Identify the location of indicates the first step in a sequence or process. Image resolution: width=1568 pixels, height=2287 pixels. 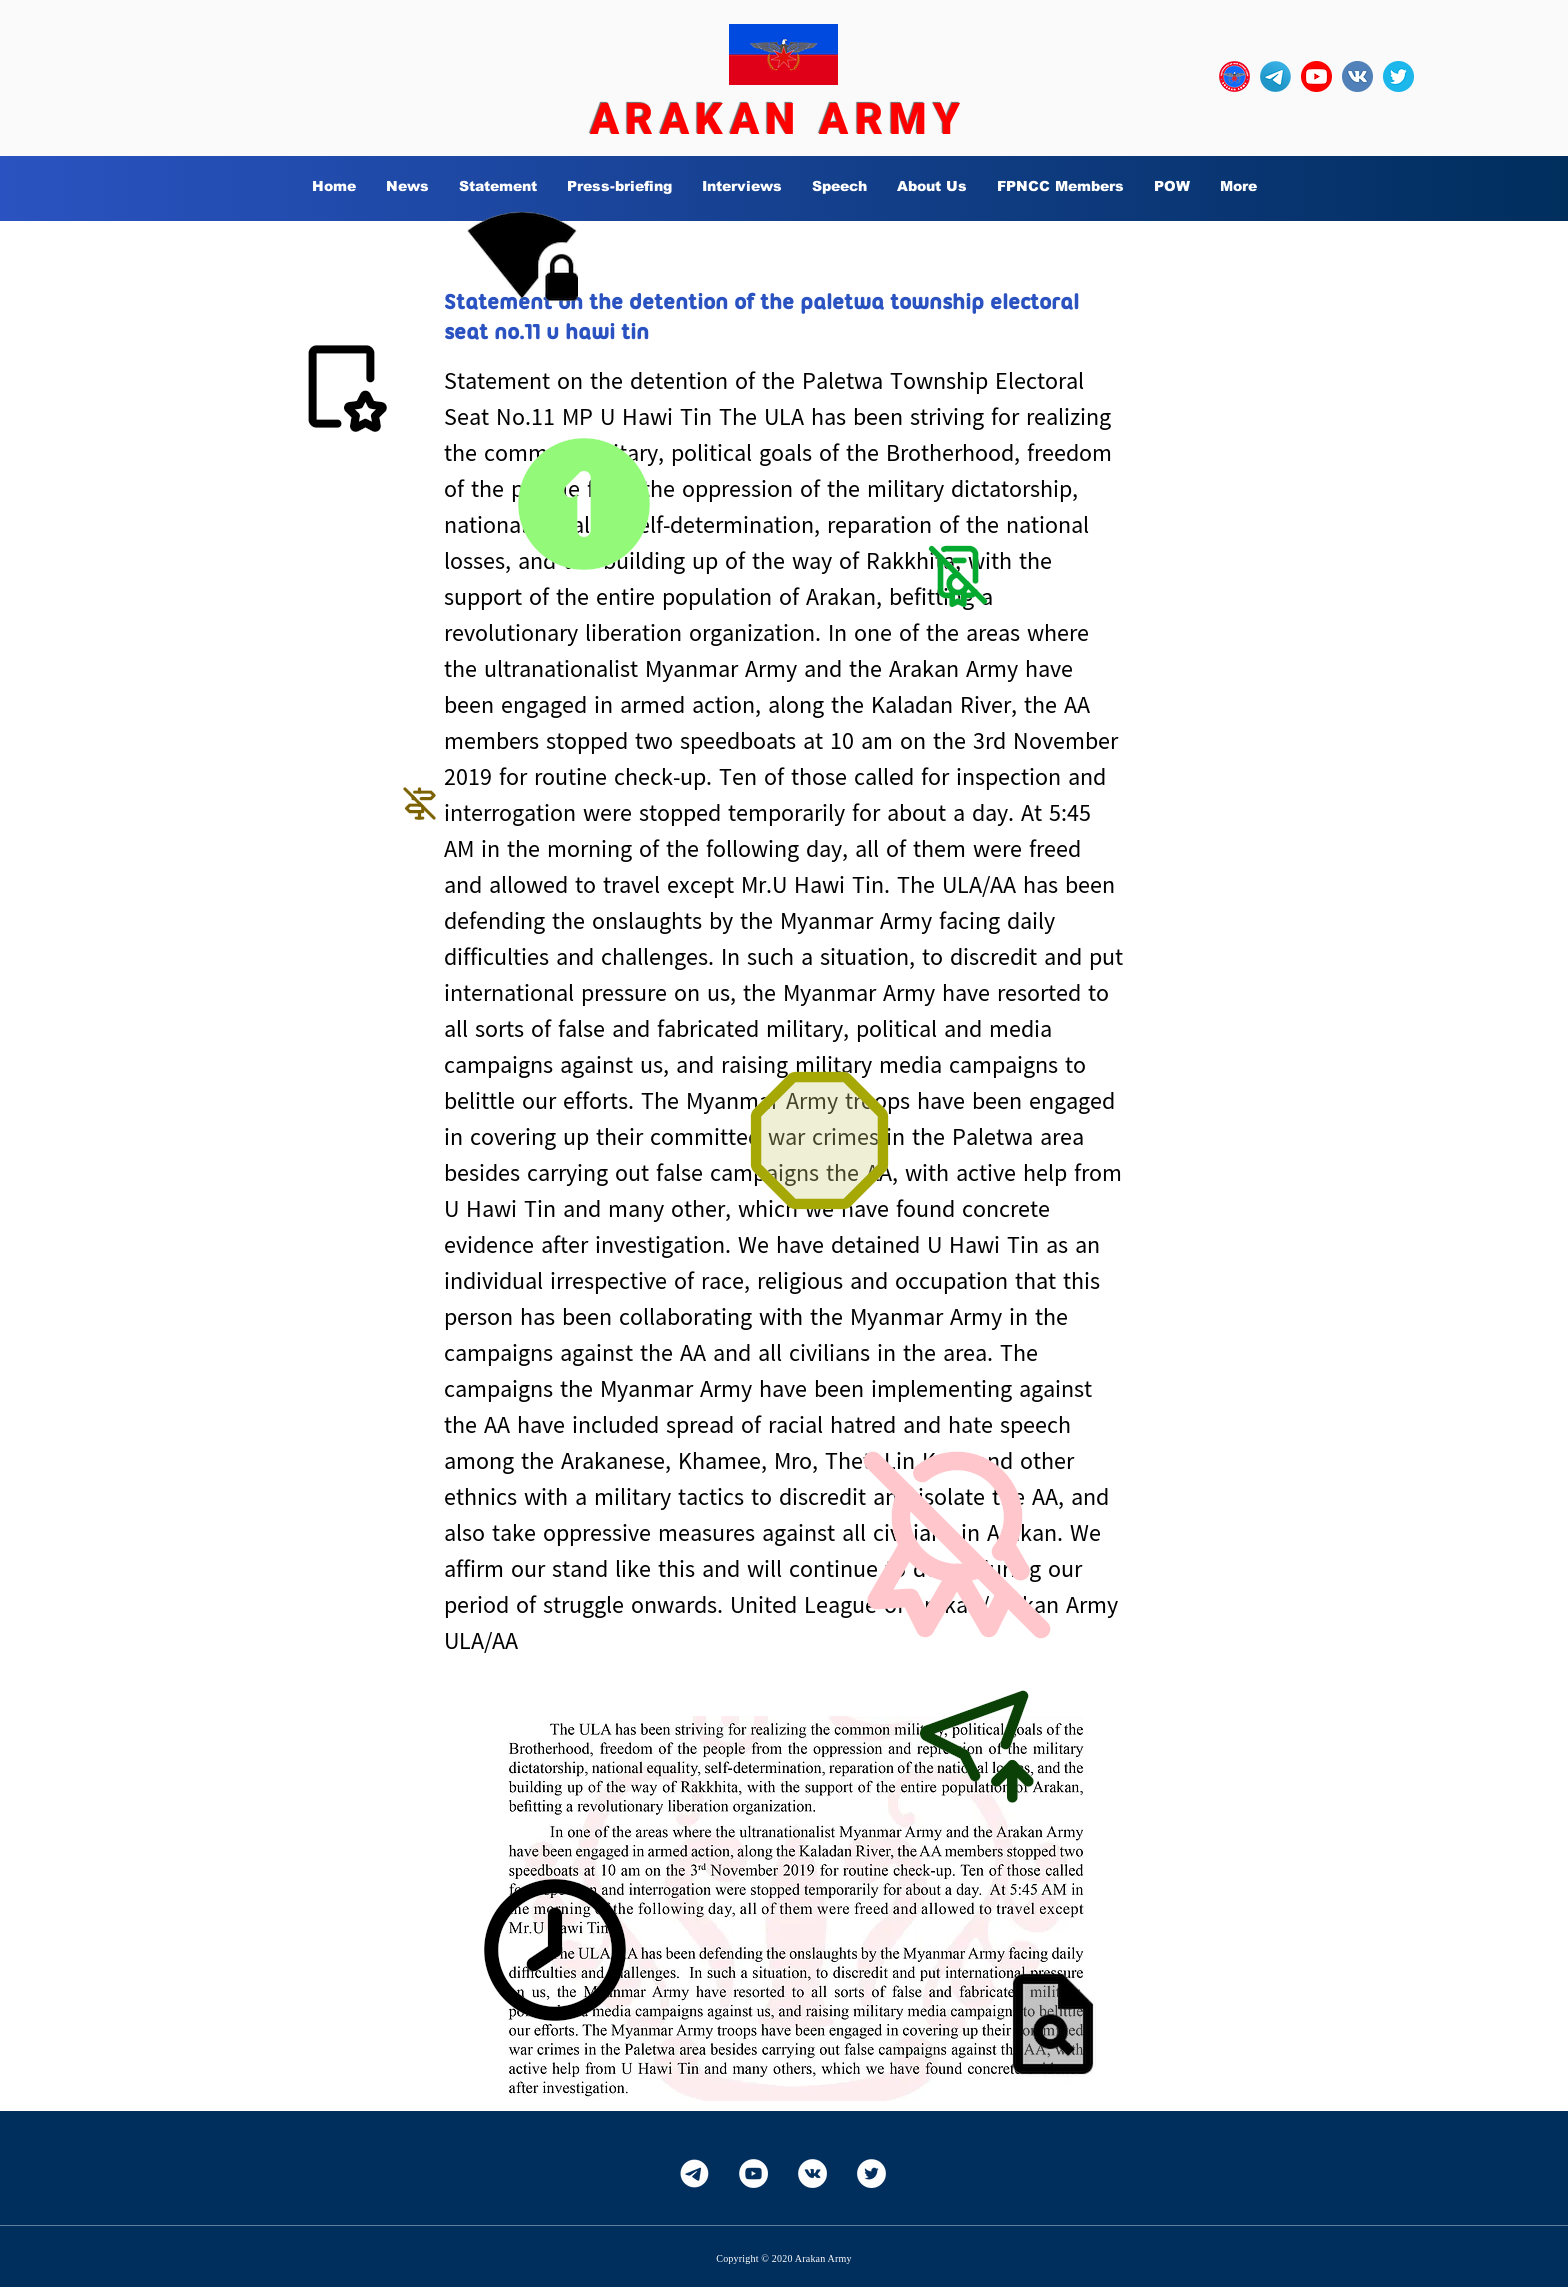
(584, 504).